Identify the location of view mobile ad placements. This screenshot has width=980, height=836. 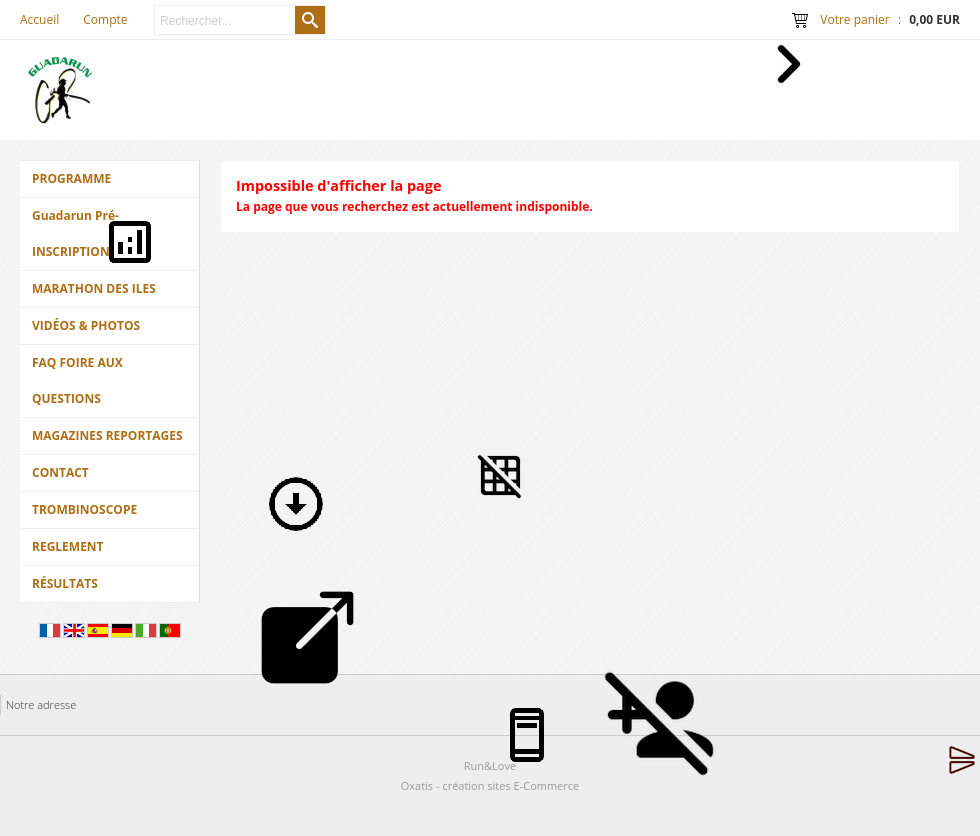
(527, 735).